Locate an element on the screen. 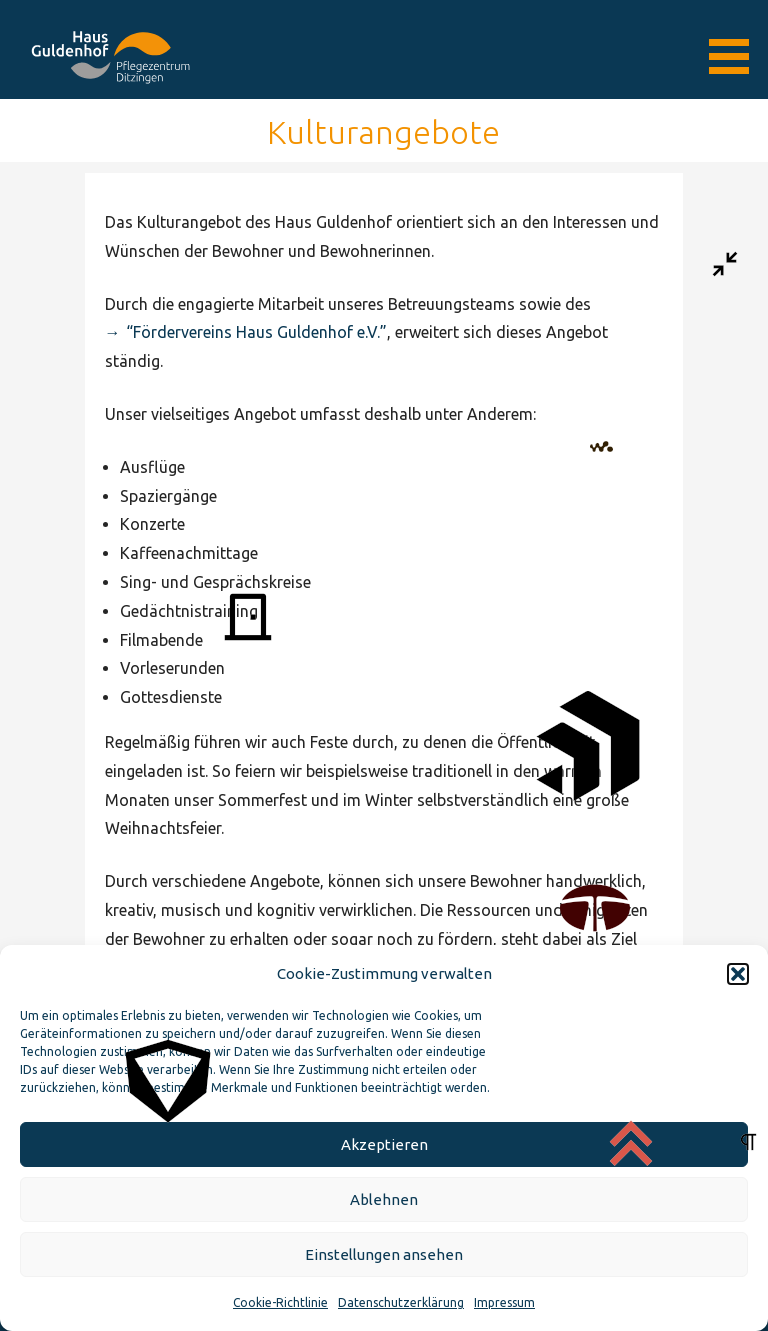 The width and height of the screenshot is (768, 1331). progress software company logo is located at coordinates (588, 746).